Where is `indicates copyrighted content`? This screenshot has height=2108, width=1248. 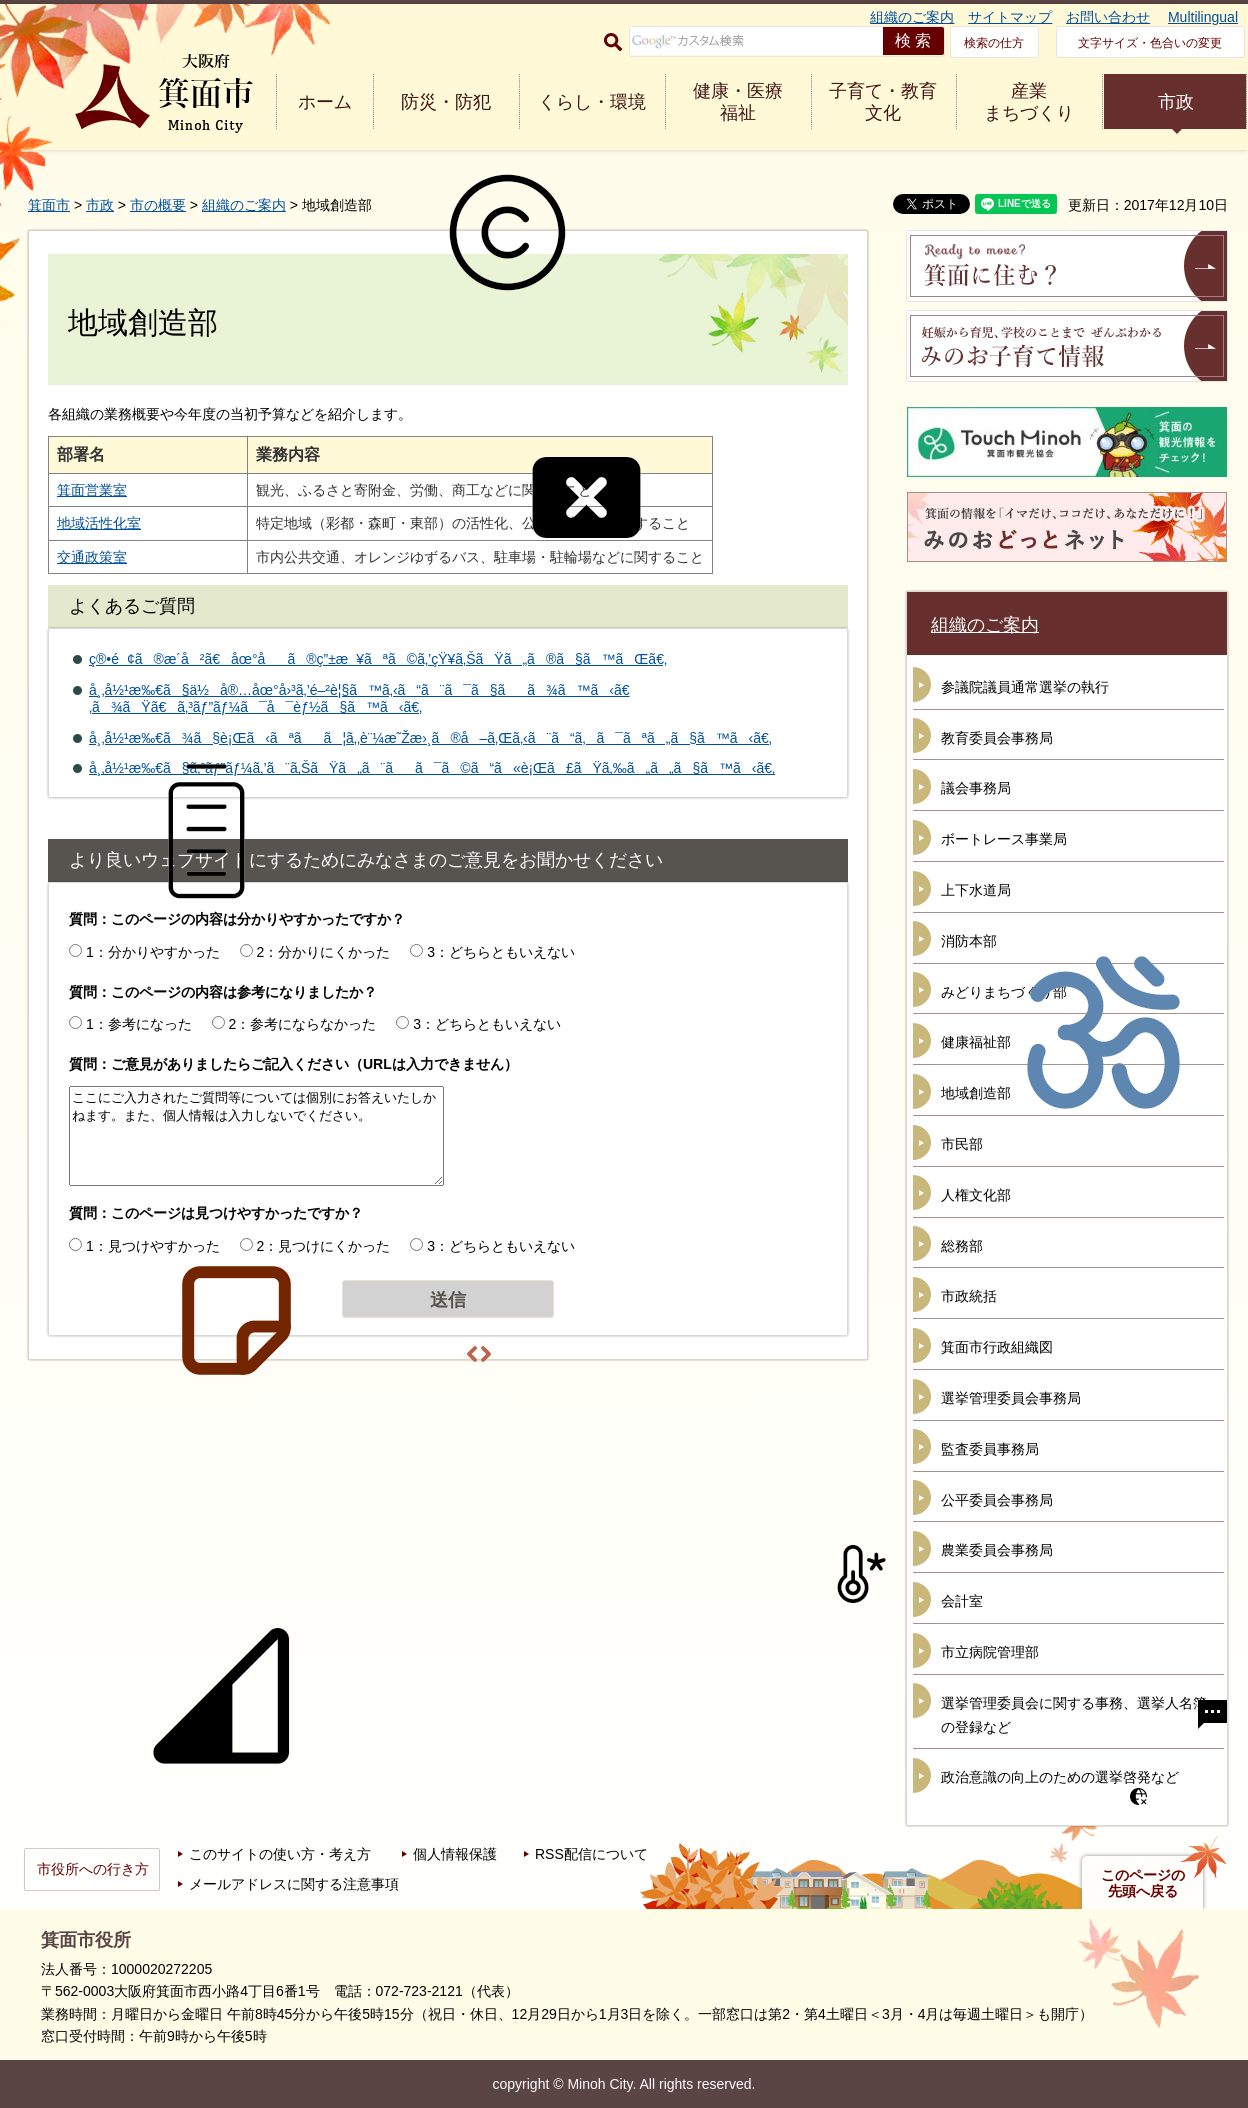
indicates copyrighted content is located at coordinates (507, 232).